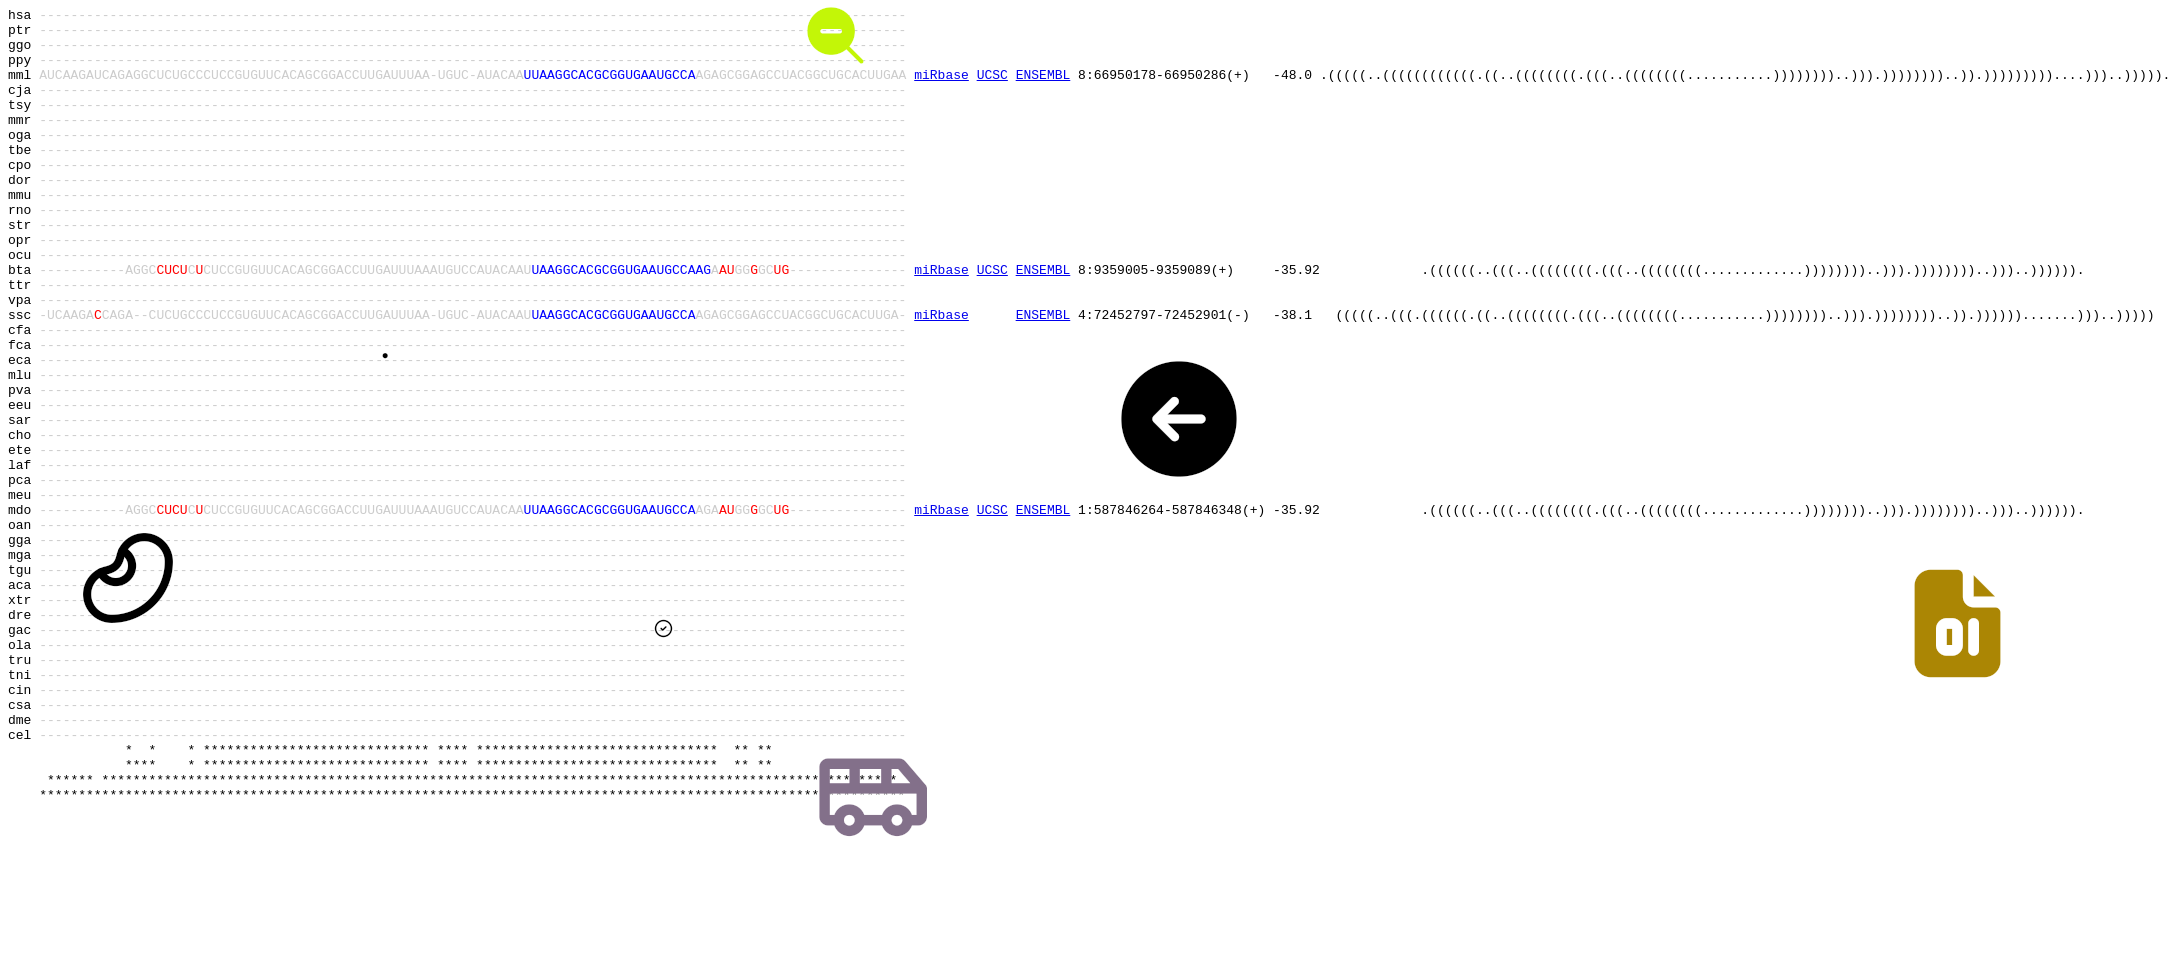  I want to click on no signal or connection unavailable, so click(411, 335).